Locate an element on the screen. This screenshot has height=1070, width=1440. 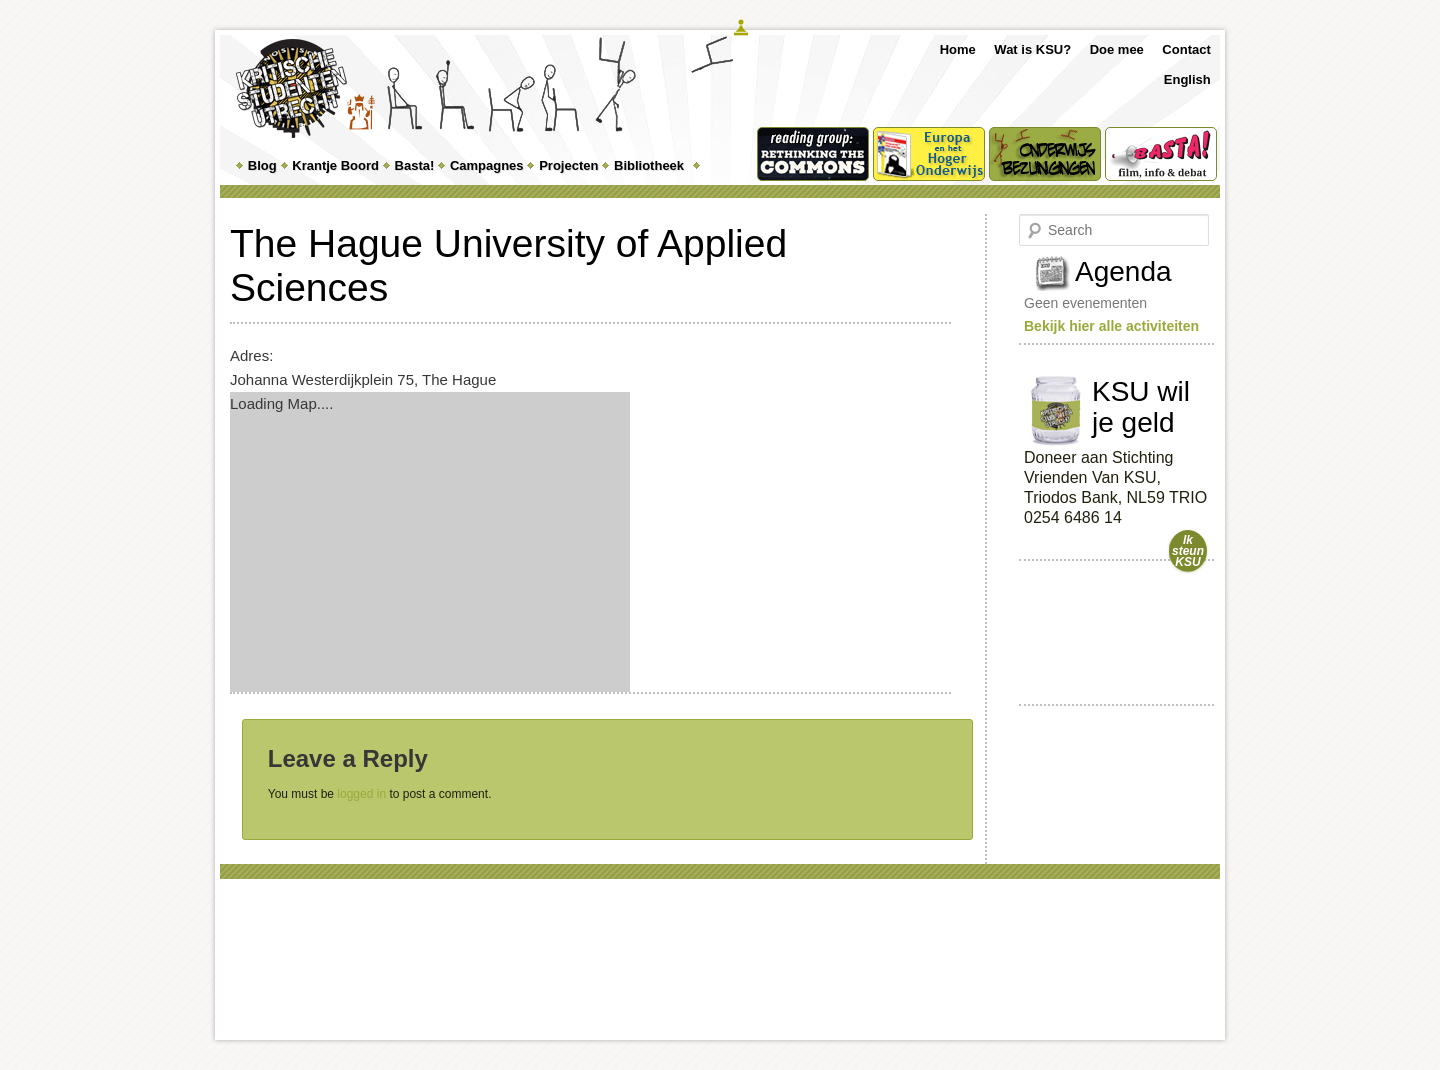
play chess or start a chess game is located at coordinates (741, 25).